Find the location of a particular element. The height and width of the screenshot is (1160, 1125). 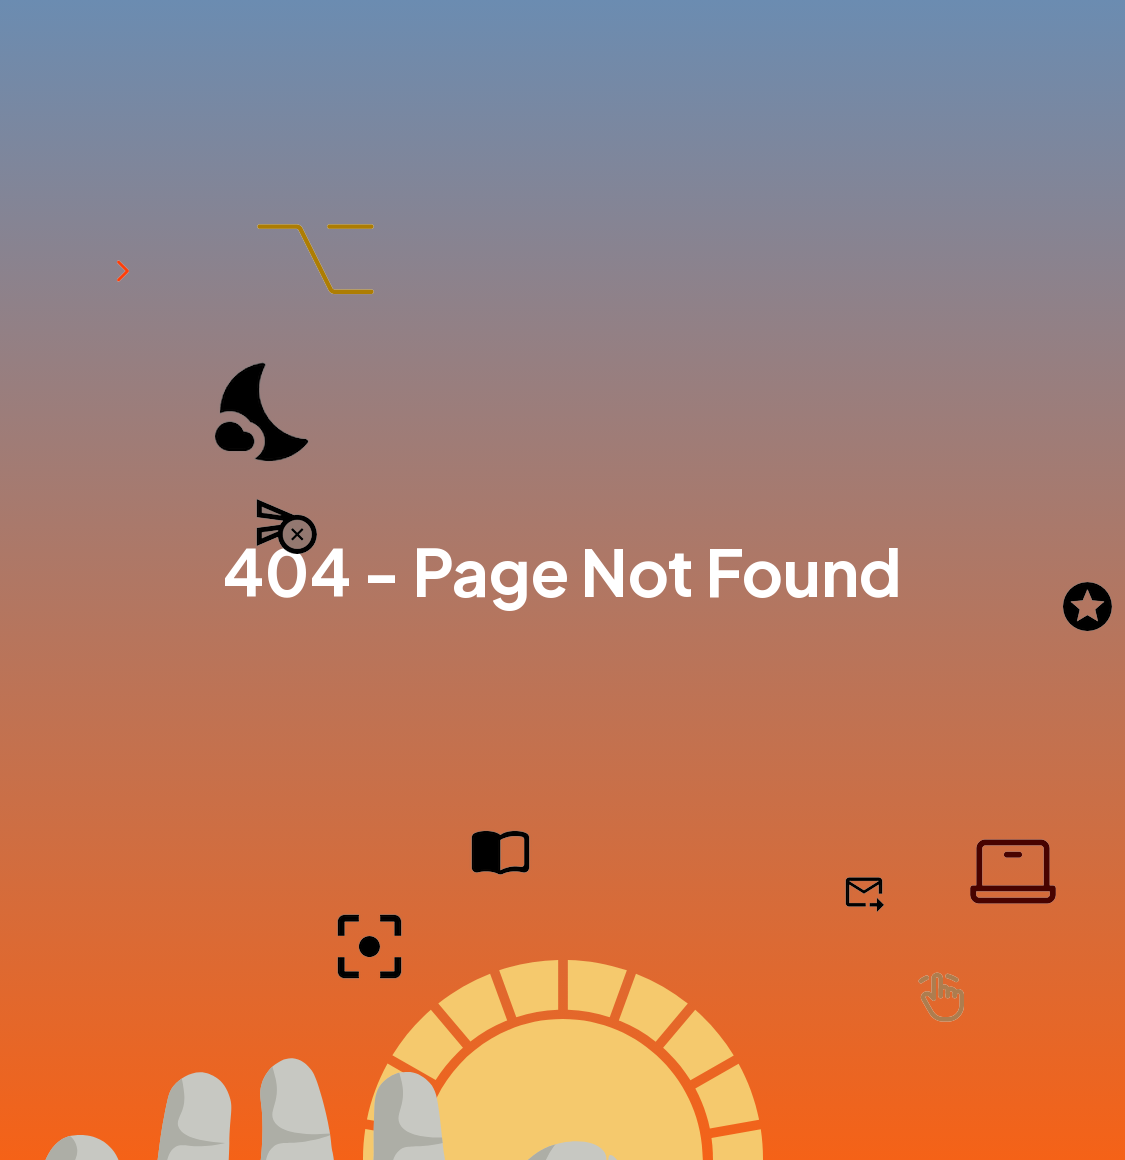

switch to desktop view is located at coordinates (1013, 870).